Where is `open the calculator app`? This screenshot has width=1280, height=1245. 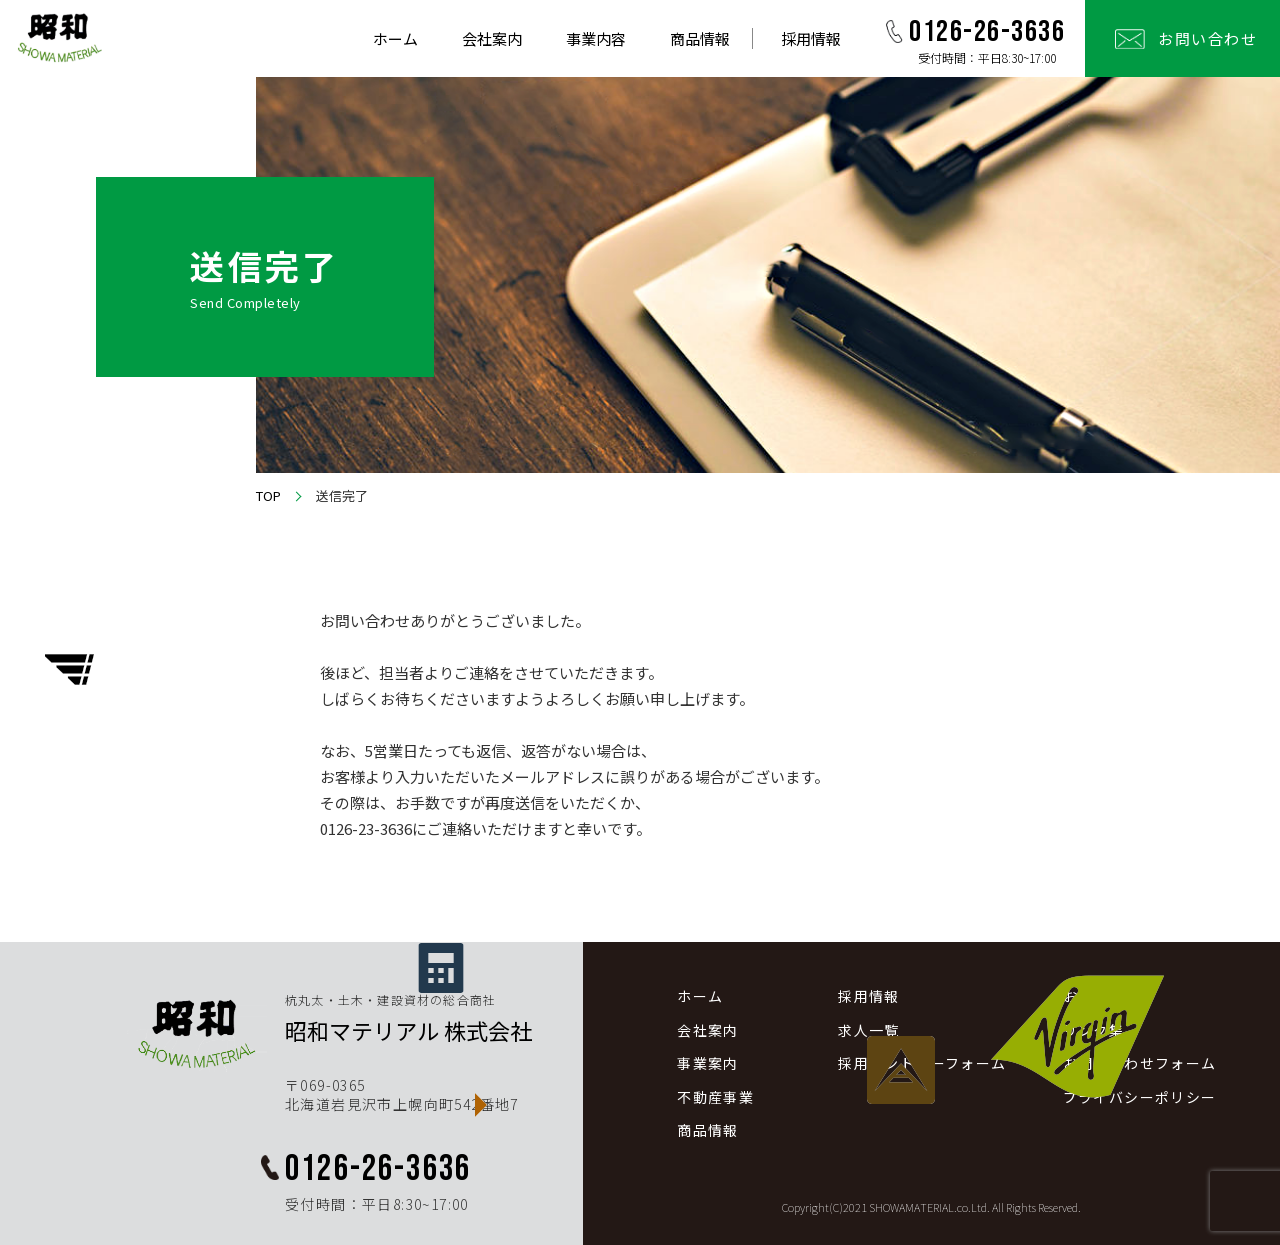 open the calculator app is located at coordinates (441, 968).